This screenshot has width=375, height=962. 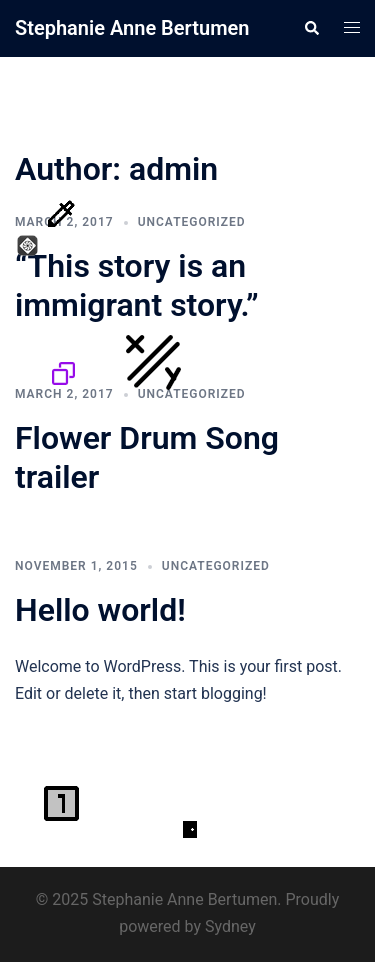 What do you see at coordinates (63, 373) in the screenshot?
I see `copy to clipboard` at bounding box center [63, 373].